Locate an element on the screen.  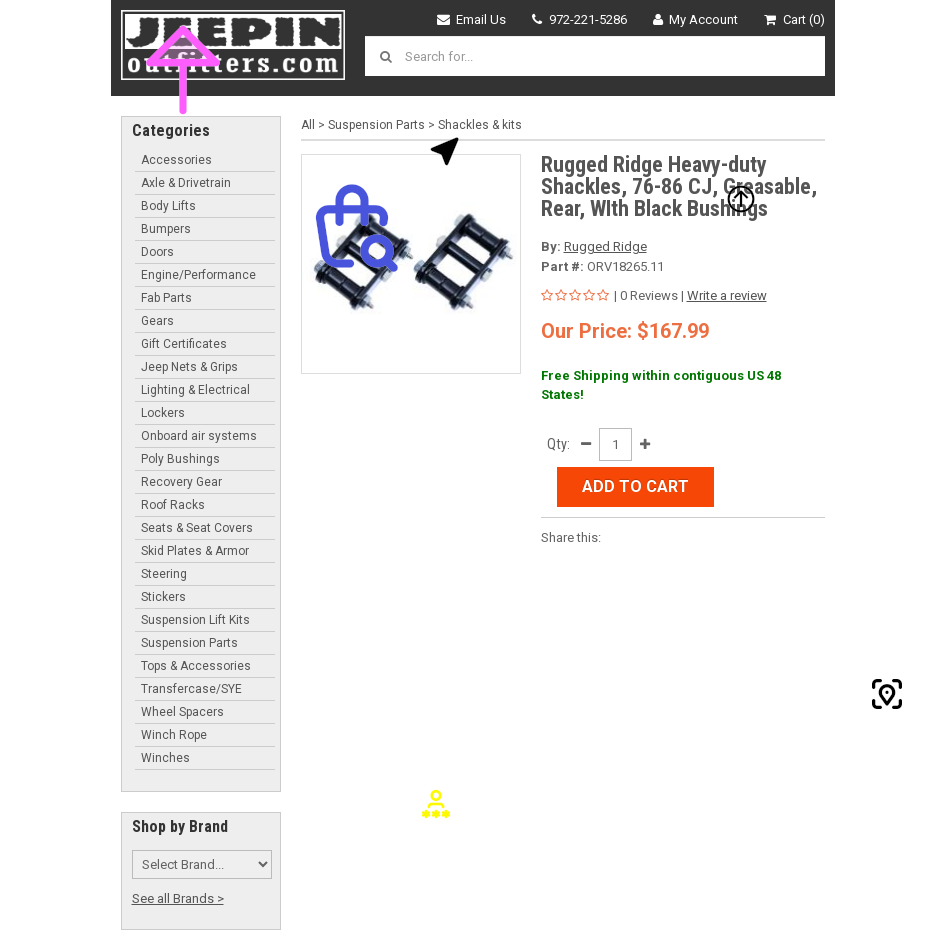
enter user password to sign in is located at coordinates (436, 804).